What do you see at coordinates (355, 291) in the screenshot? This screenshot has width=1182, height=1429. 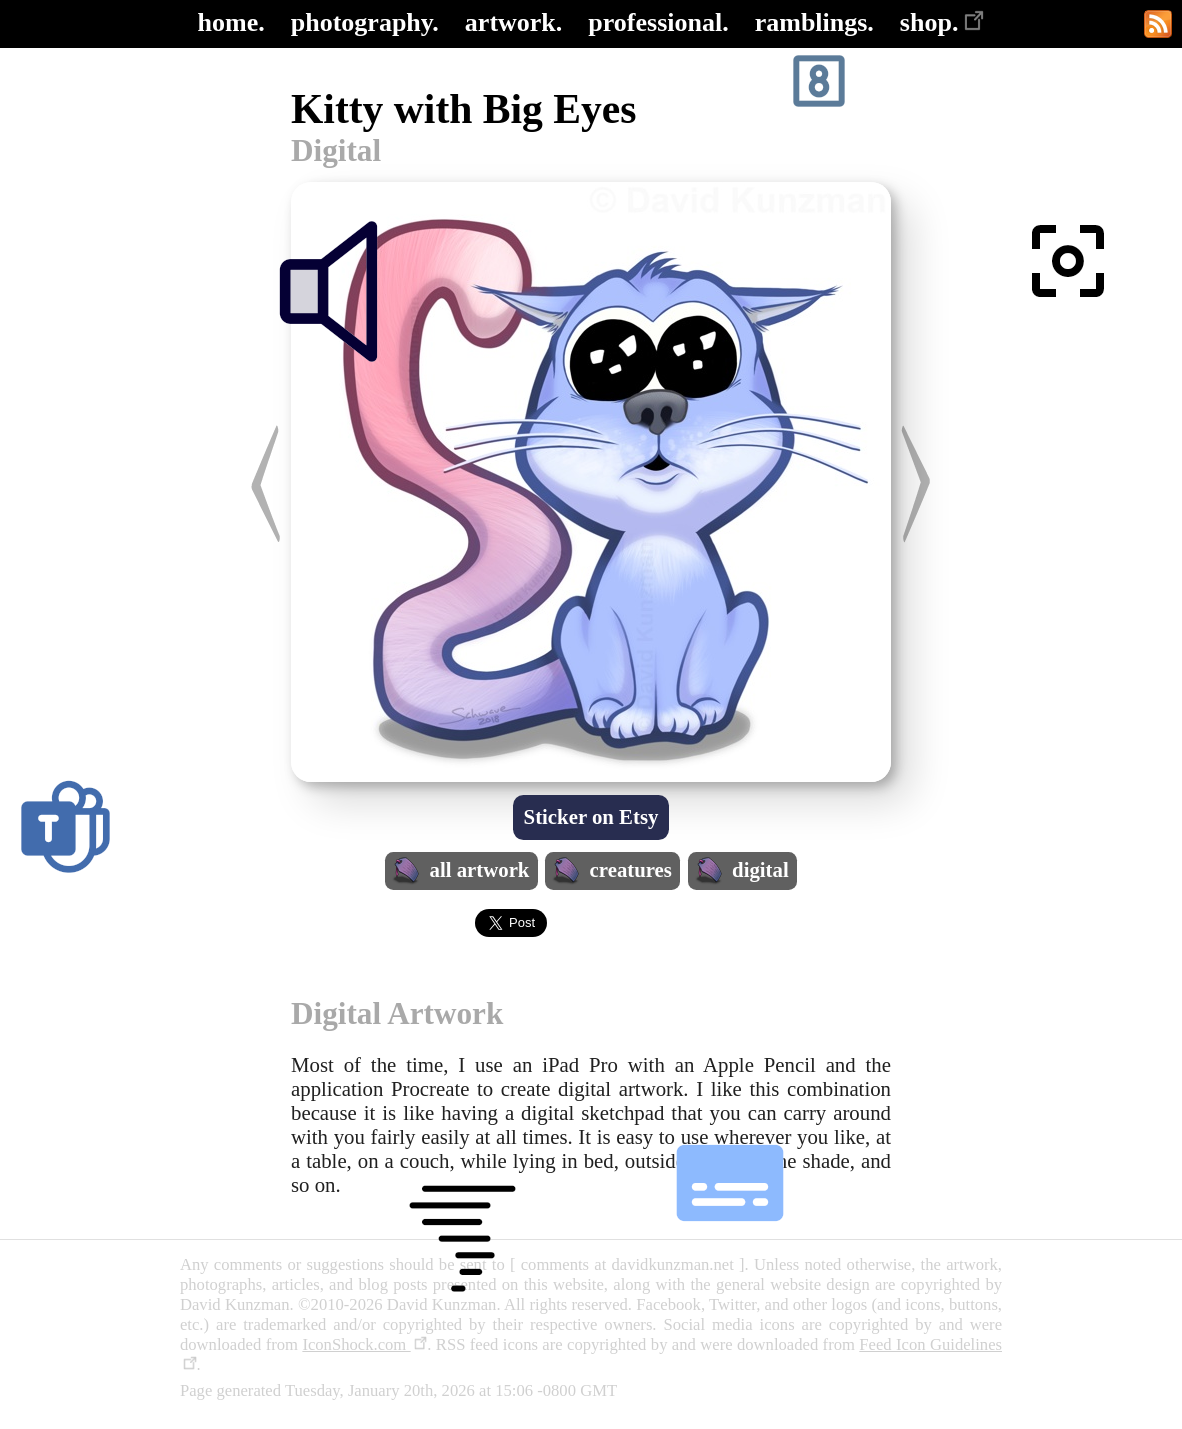 I see `speaker with no audio output` at bounding box center [355, 291].